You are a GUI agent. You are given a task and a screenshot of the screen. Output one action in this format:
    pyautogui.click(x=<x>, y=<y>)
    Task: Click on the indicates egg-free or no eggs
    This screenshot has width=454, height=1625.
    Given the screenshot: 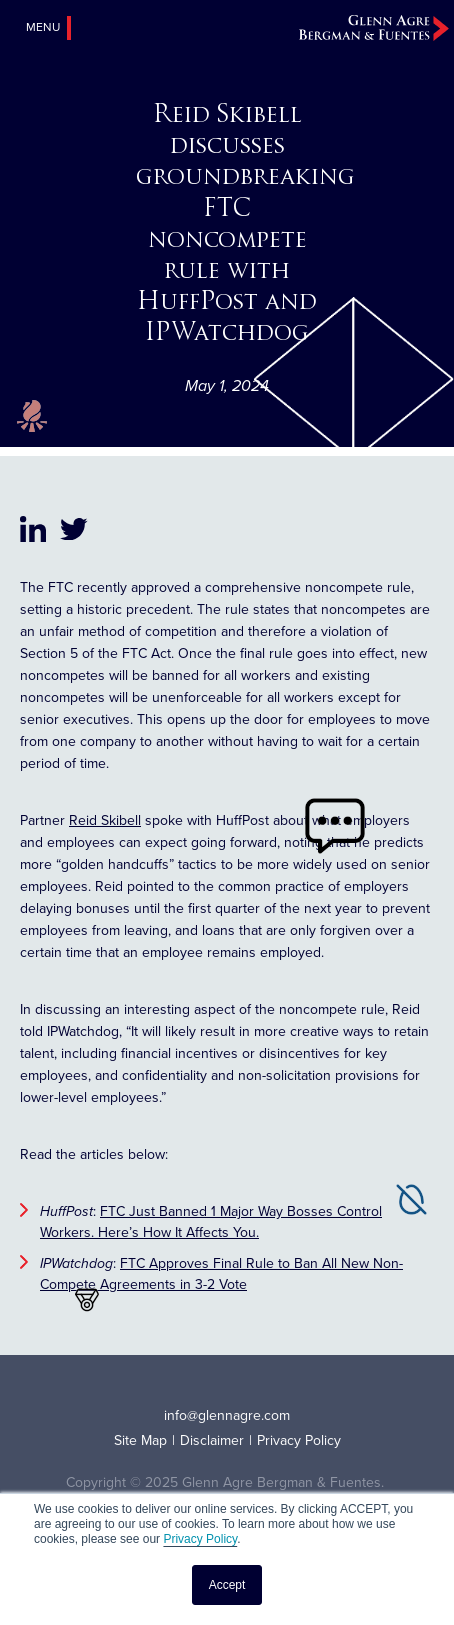 What is the action you would take?
    pyautogui.click(x=411, y=1199)
    